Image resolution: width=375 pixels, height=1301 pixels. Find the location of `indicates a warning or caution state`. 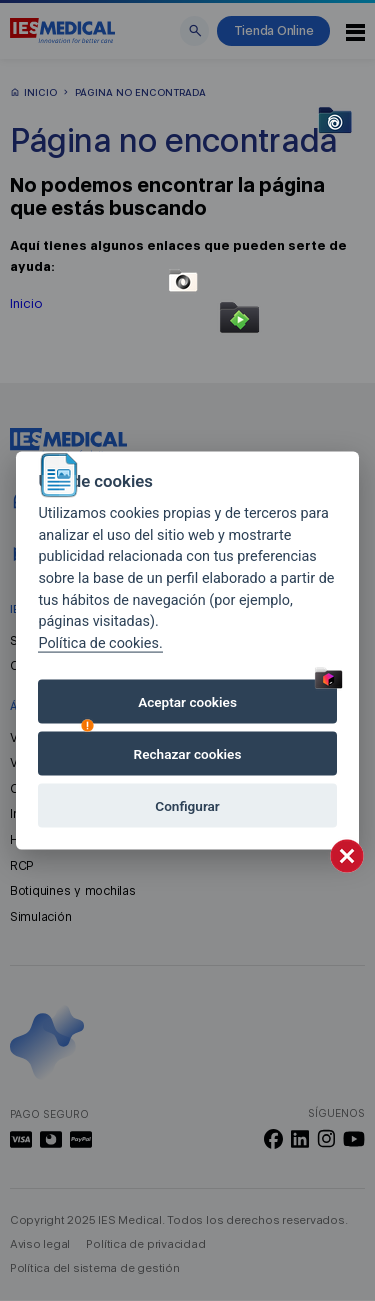

indicates a warning or caution state is located at coordinates (87, 725).